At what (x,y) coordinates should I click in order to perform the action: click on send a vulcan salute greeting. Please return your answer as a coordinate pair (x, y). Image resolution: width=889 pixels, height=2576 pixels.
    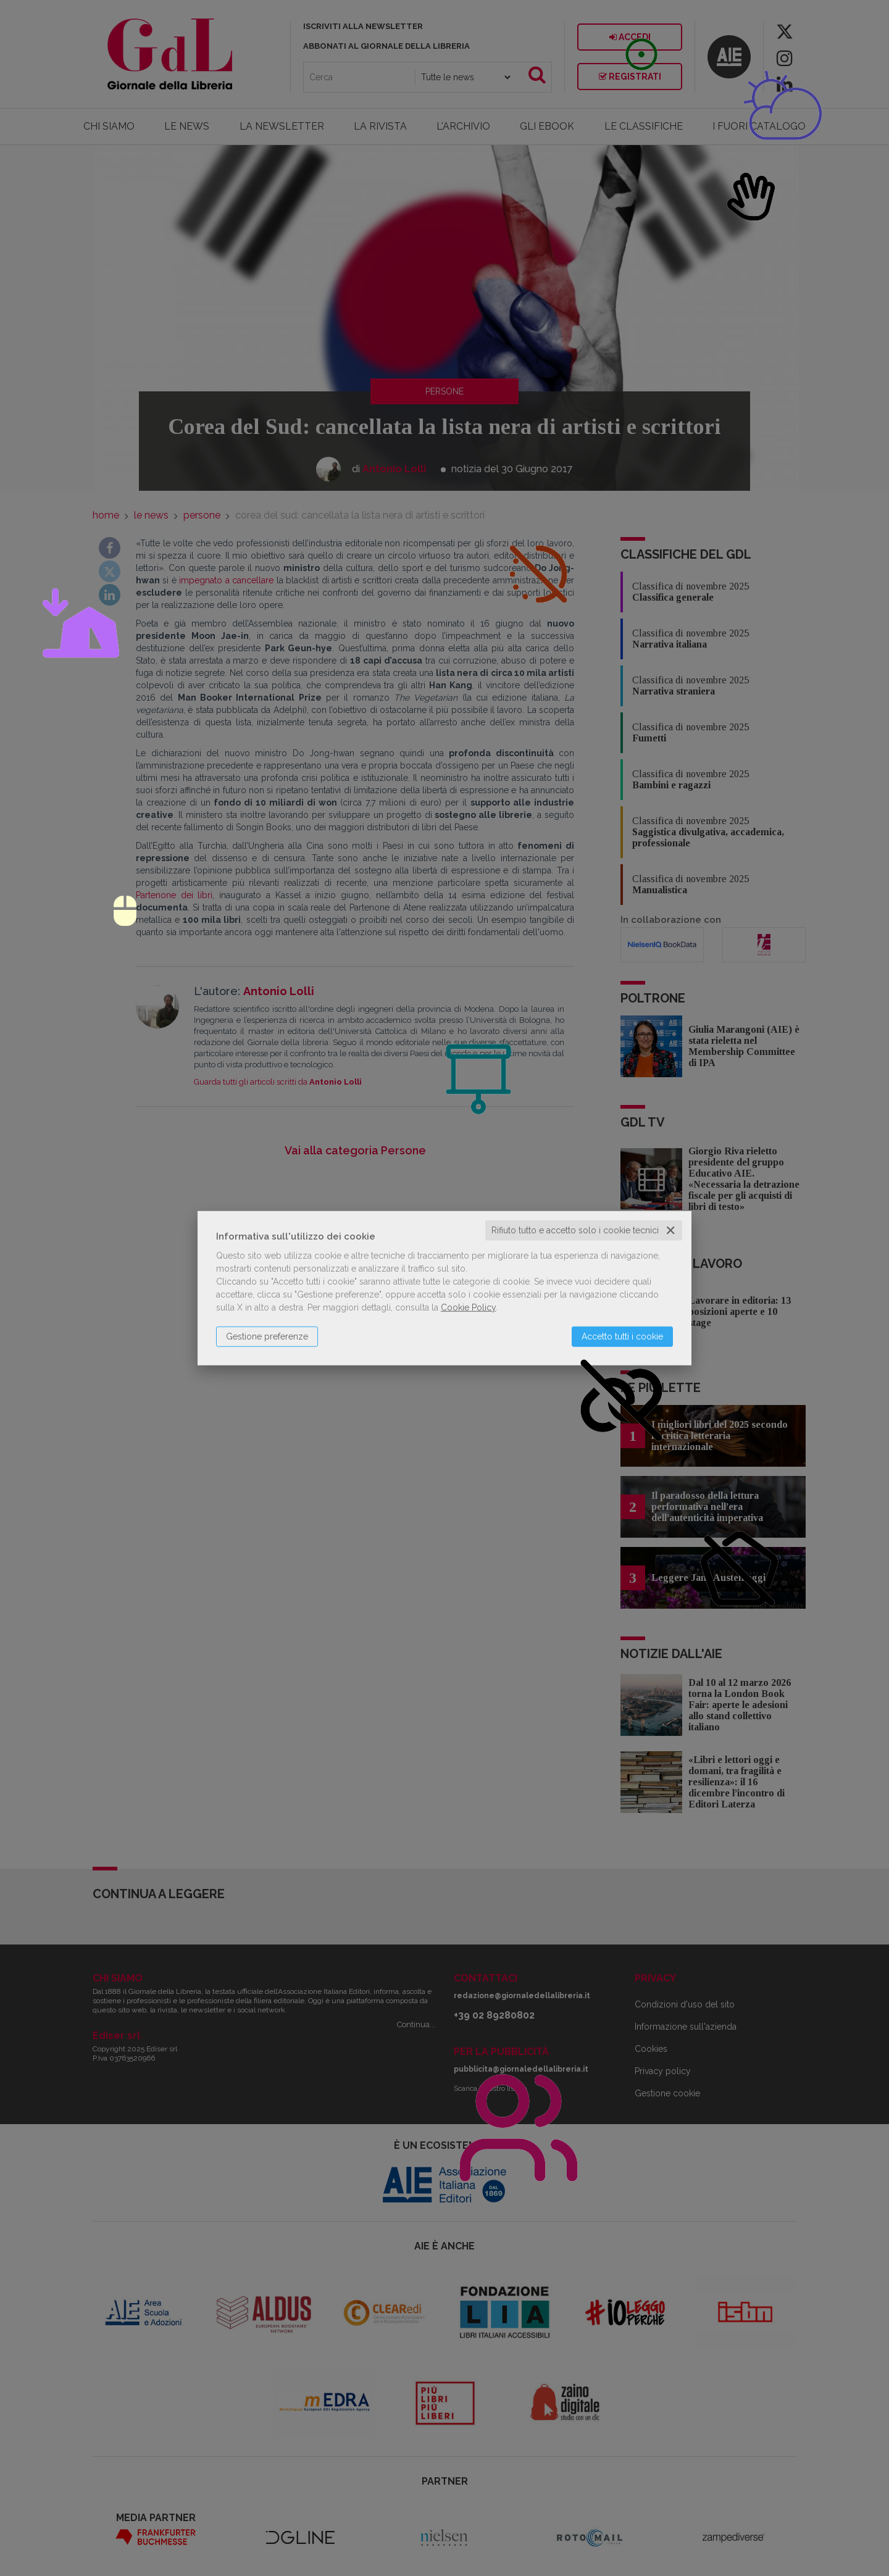
    Looking at the image, I should click on (751, 196).